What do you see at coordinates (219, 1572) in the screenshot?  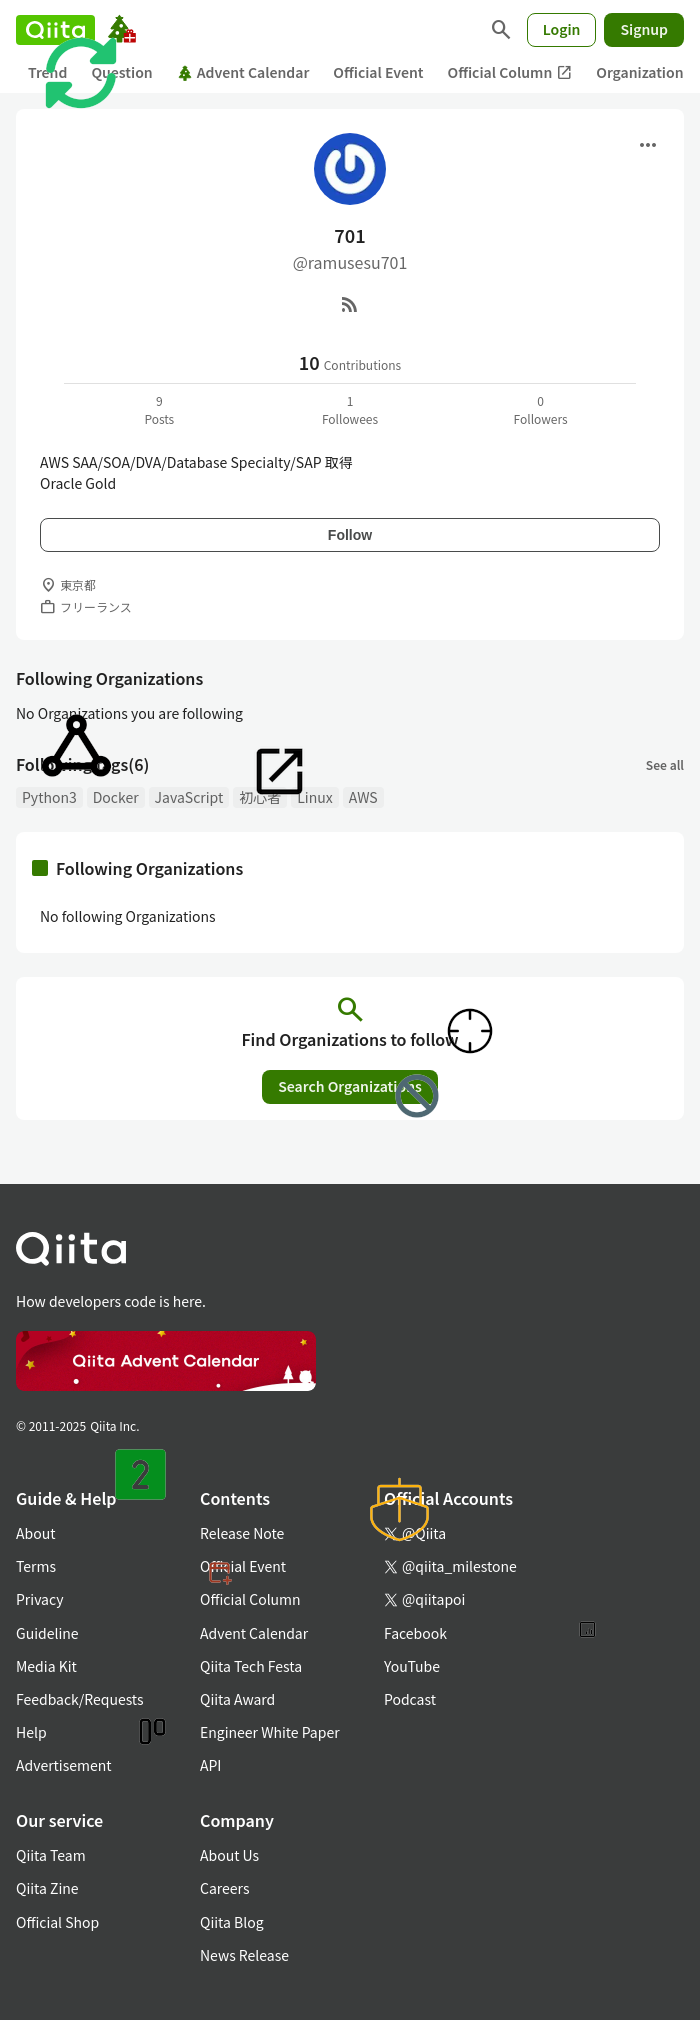 I see `open a new browser tab` at bounding box center [219, 1572].